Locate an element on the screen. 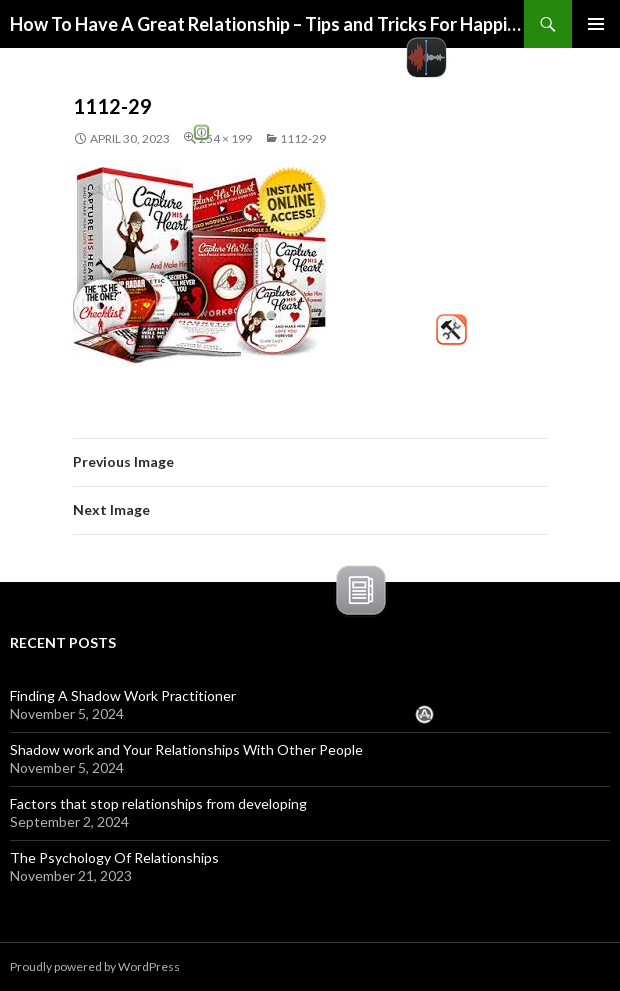 The height and width of the screenshot is (991, 620). open the sound recorder app is located at coordinates (426, 57).